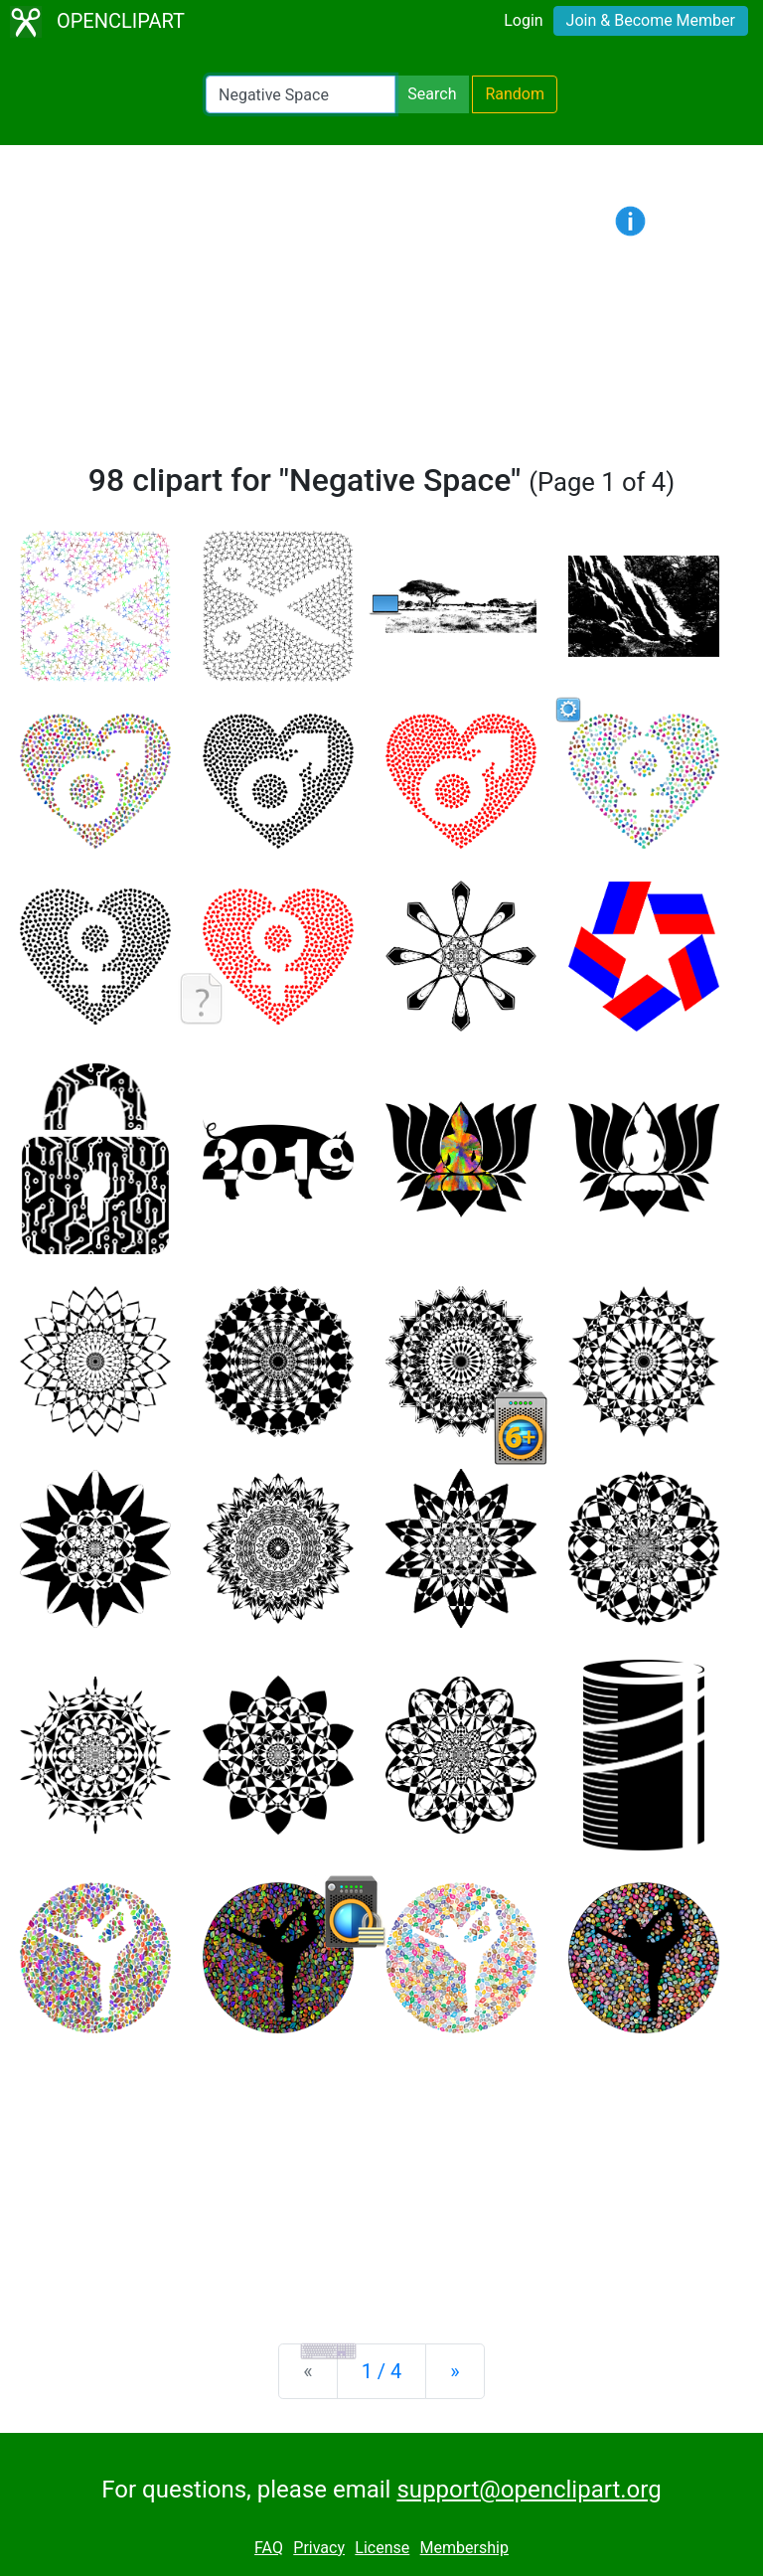  Describe the element at coordinates (630, 221) in the screenshot. I see `view more information about this item` at that location.